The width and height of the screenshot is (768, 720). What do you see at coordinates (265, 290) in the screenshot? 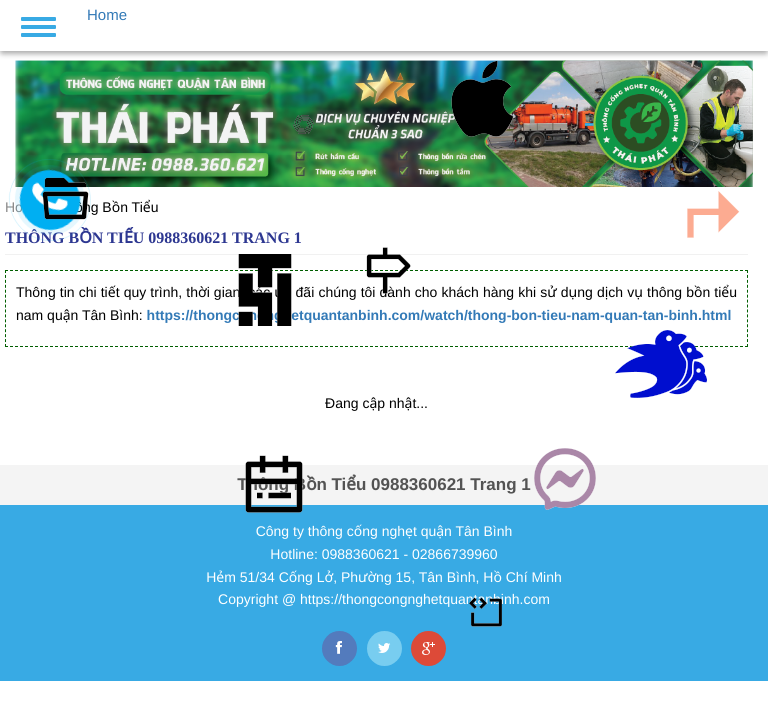
I see `open Google Cloud Composer console` at bounding box center [265, 290].